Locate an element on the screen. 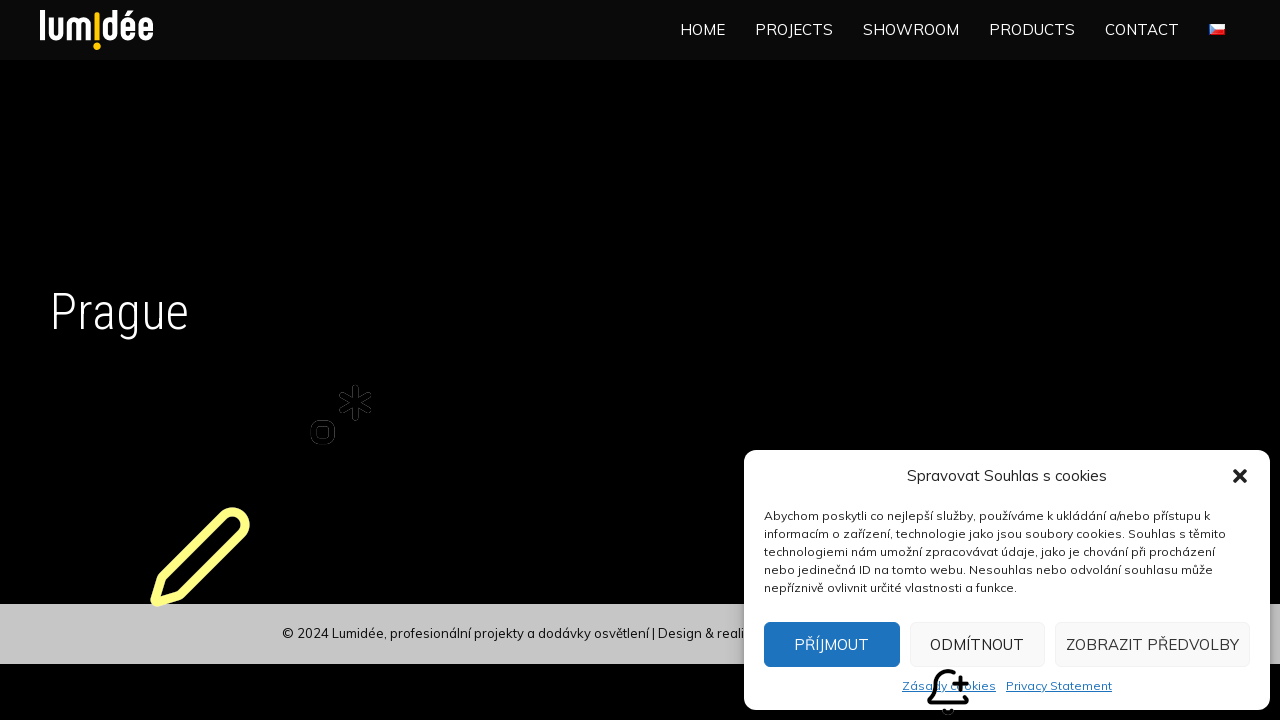 The height and width of the screenshot is (720, 1280). access regular expression search options is located at coordinates (340, 414).